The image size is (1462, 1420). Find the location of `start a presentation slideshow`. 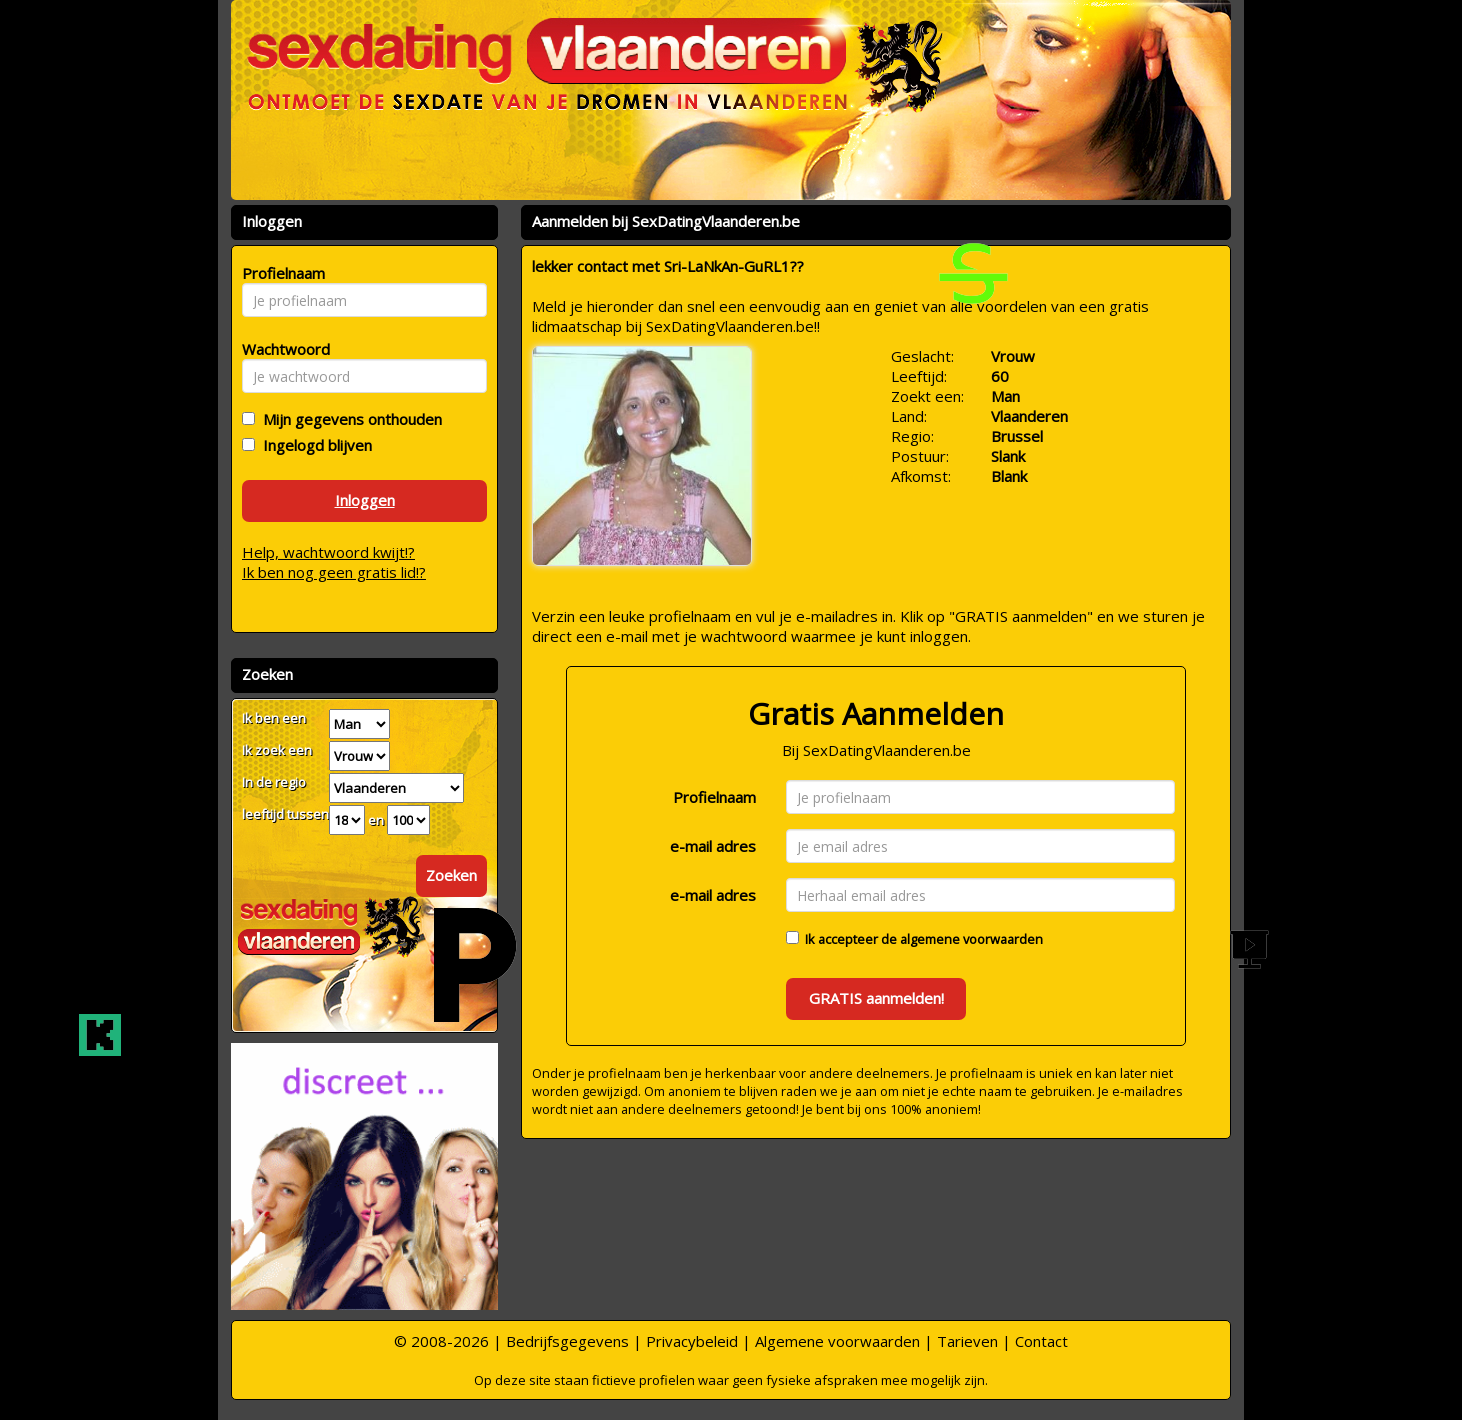

start a presentation slideshow is located at coordinates (1249, 949).